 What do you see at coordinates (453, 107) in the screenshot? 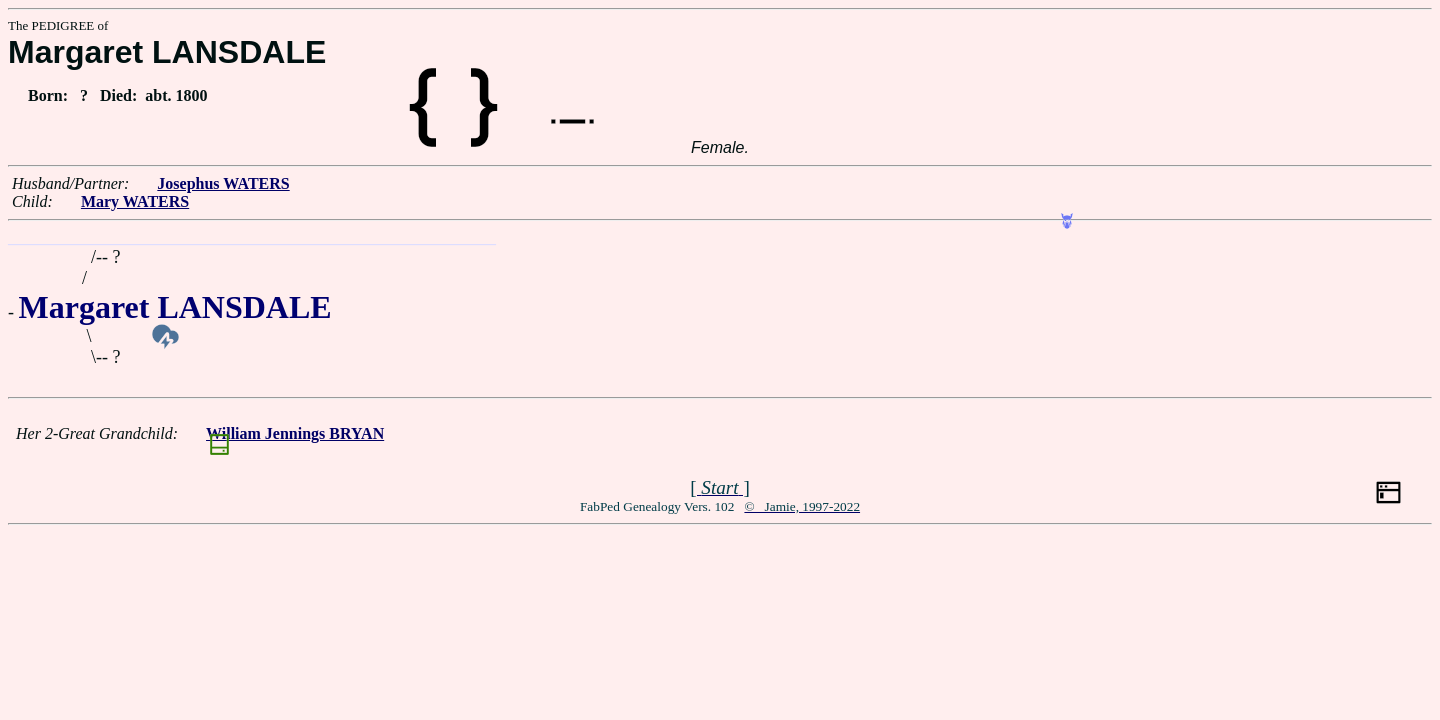
I see `access code editor or development tools` at bounding box center [453, 107].